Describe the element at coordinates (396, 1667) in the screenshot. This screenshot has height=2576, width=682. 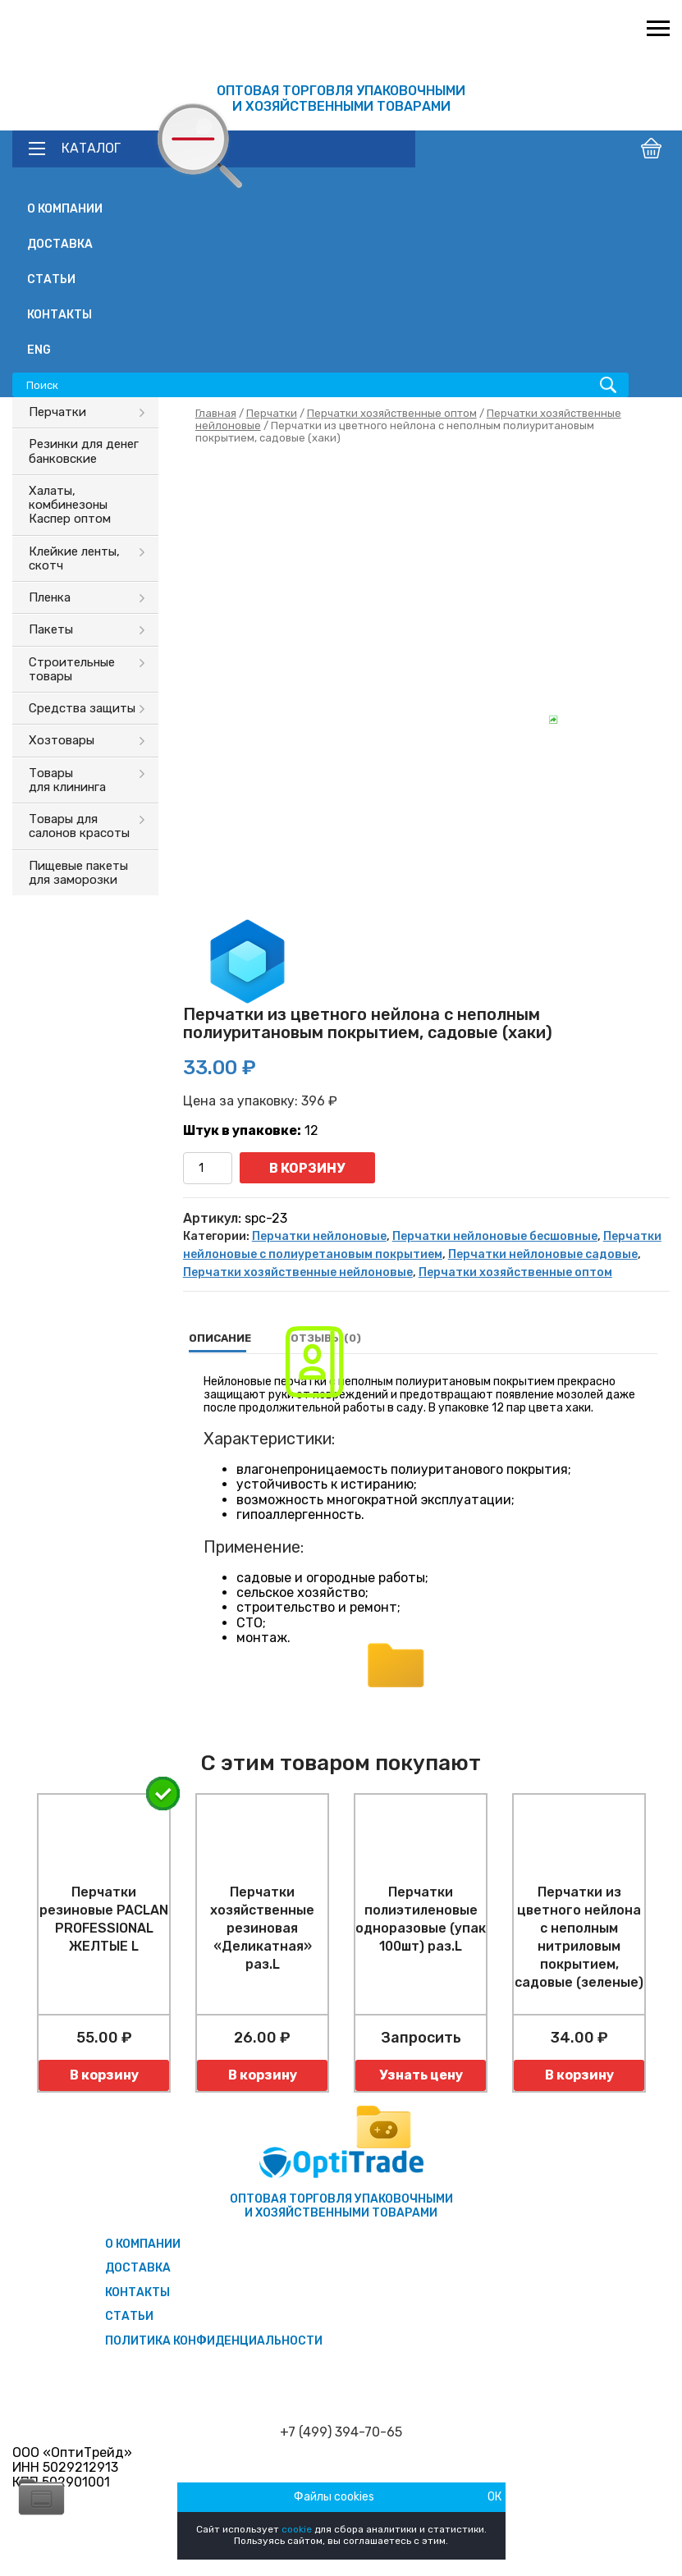
I see `open liveback folder` at that location.